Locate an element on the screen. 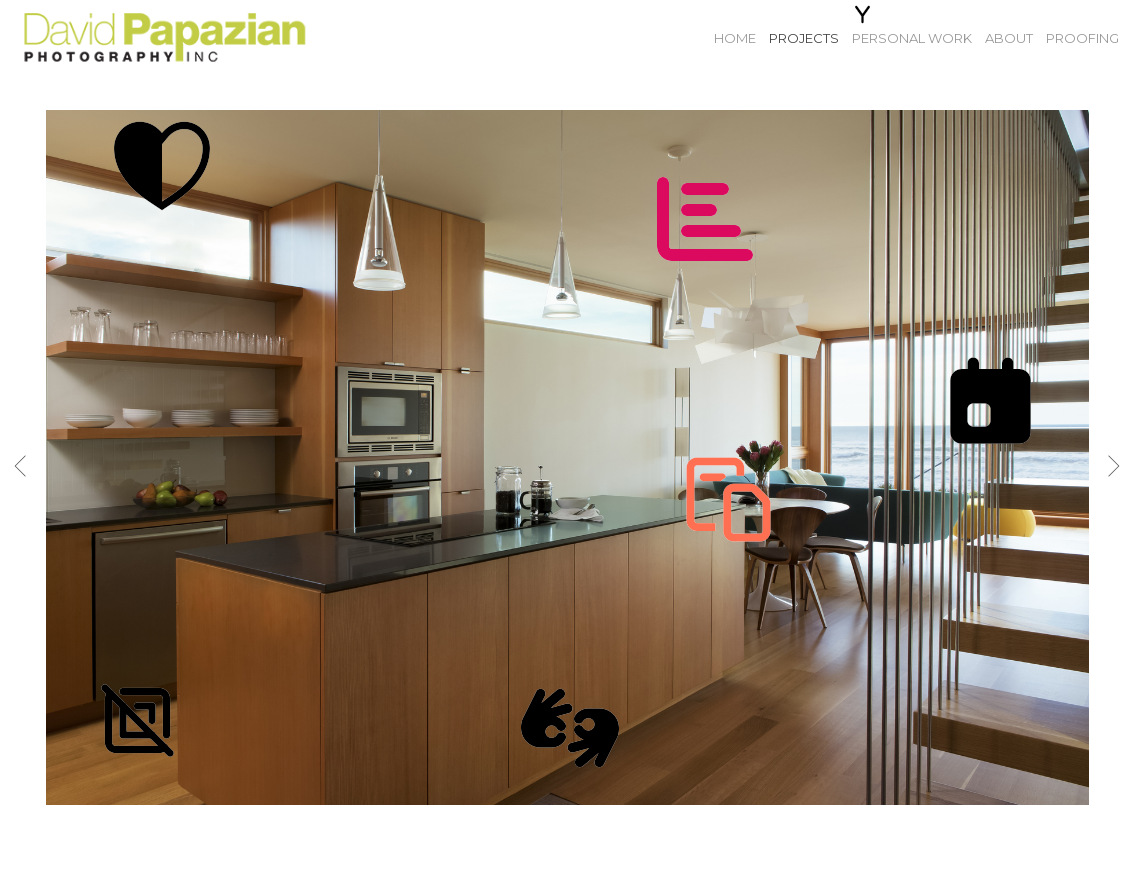 The height and width of the screenshot is (875, 1134). disable box model view is located at coordinates (137, 720).